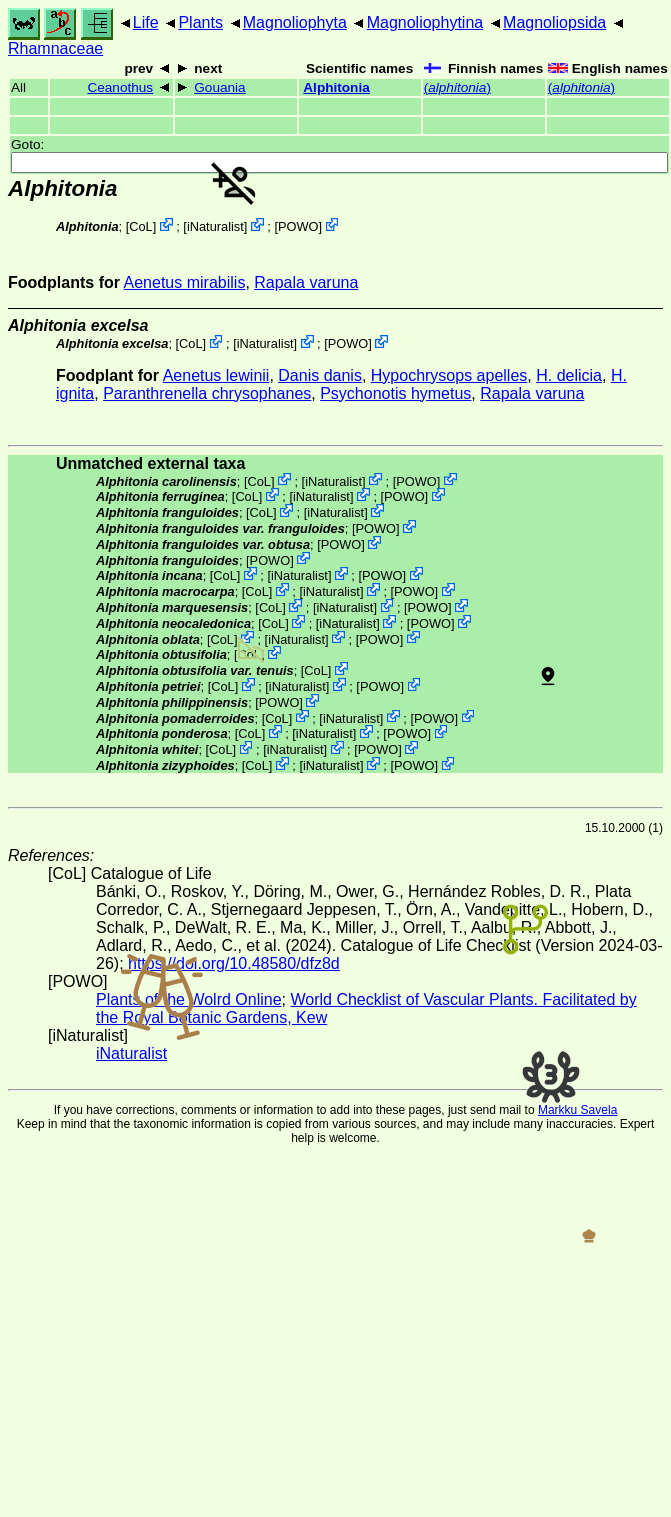  Describe the element at coordinates (548, 676) in the screenshot. I see `drop a pin to mark a location on the map` at that location.